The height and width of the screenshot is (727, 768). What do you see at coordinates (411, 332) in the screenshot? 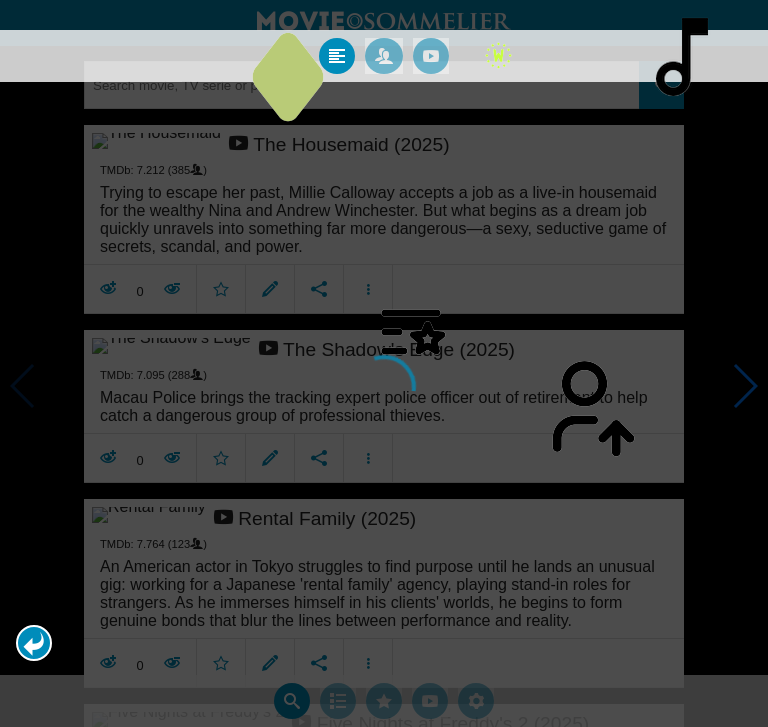
I see `view your favorites list` at bounding box center [411, 332].